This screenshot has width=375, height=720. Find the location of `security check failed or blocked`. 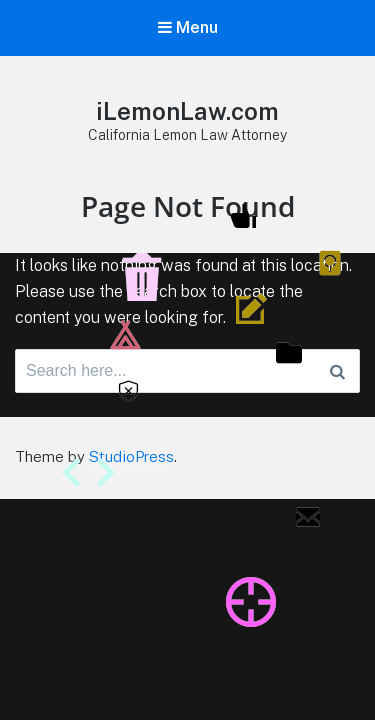

security check failed or blocked is located at coordinates (128, 391).